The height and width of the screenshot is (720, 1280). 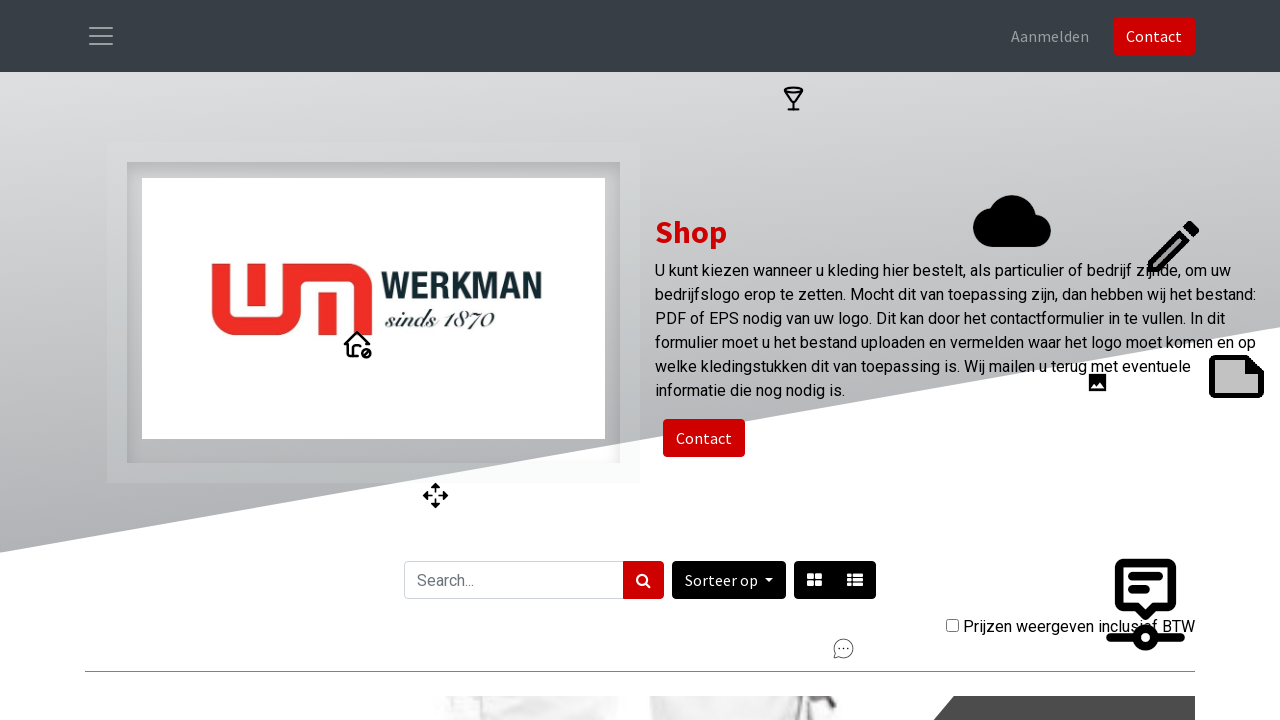 I want to click on cancel home or residence selection, so click(x=357, y=344).